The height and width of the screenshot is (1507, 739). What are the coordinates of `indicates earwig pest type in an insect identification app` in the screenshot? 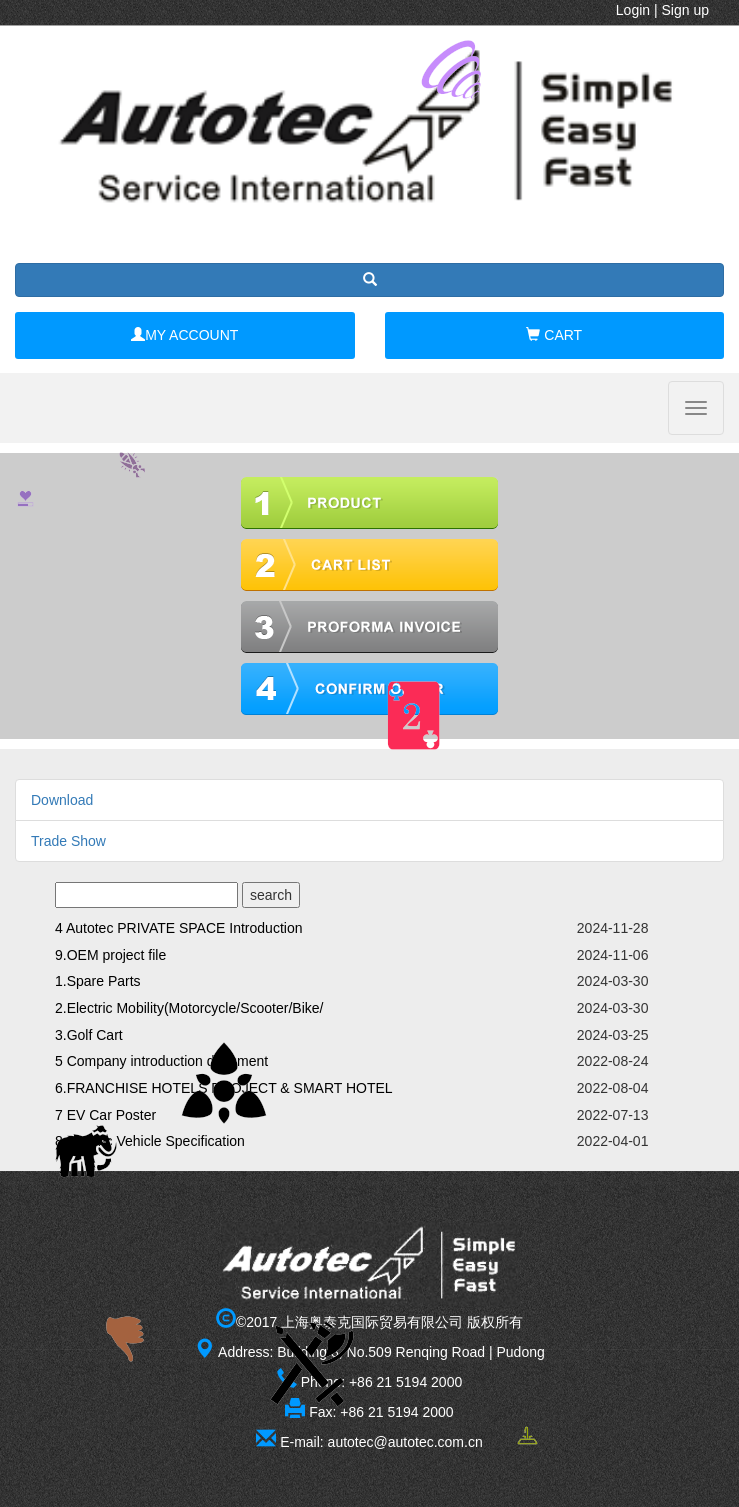 It's located at (132, 465).